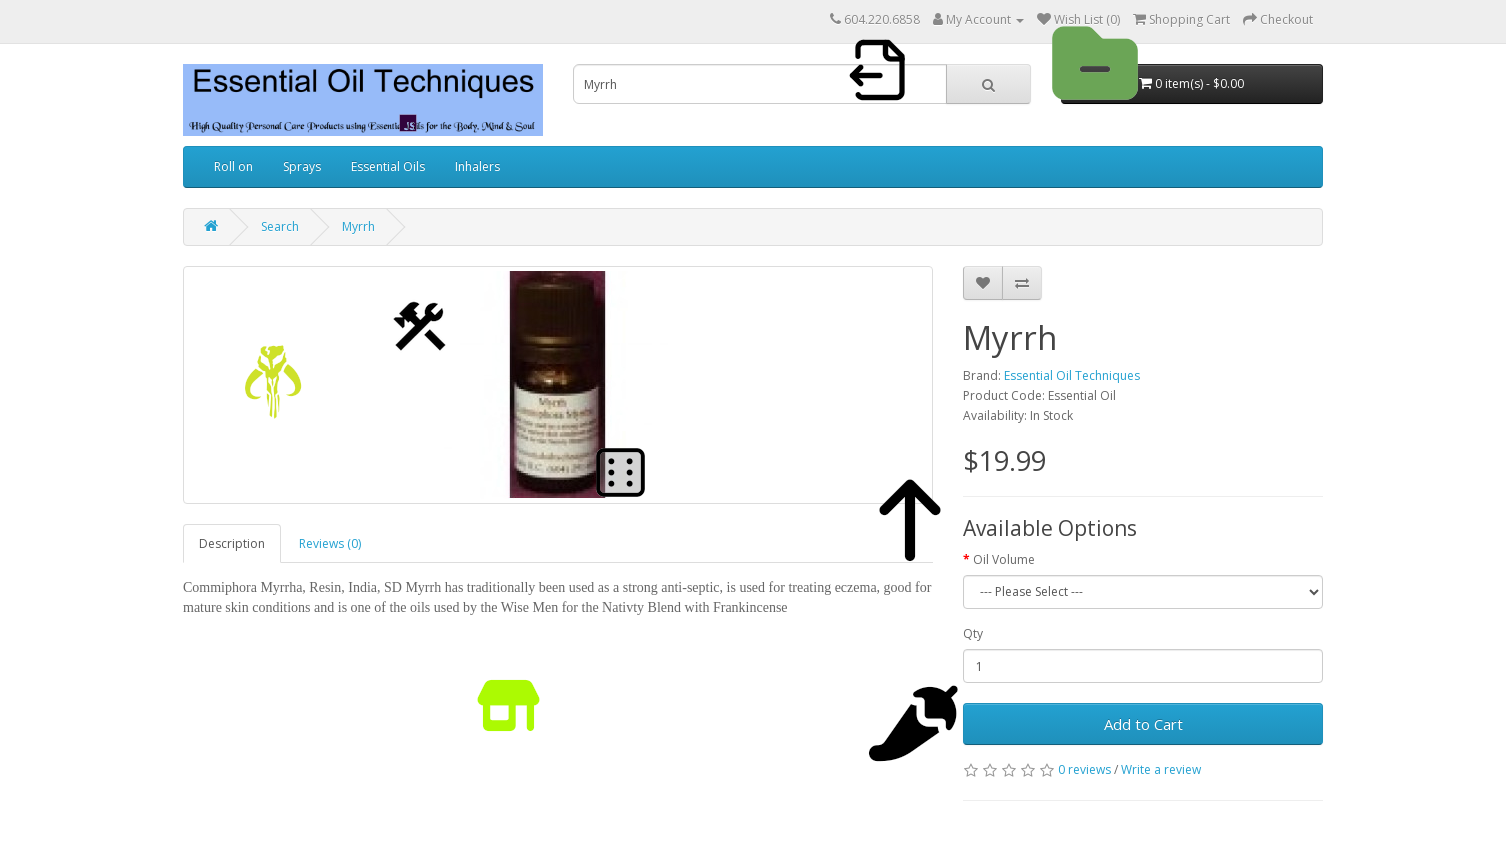  Describe the element at coordinates (419, 326) in the screenshot. I see `access settings or tools` at that location.